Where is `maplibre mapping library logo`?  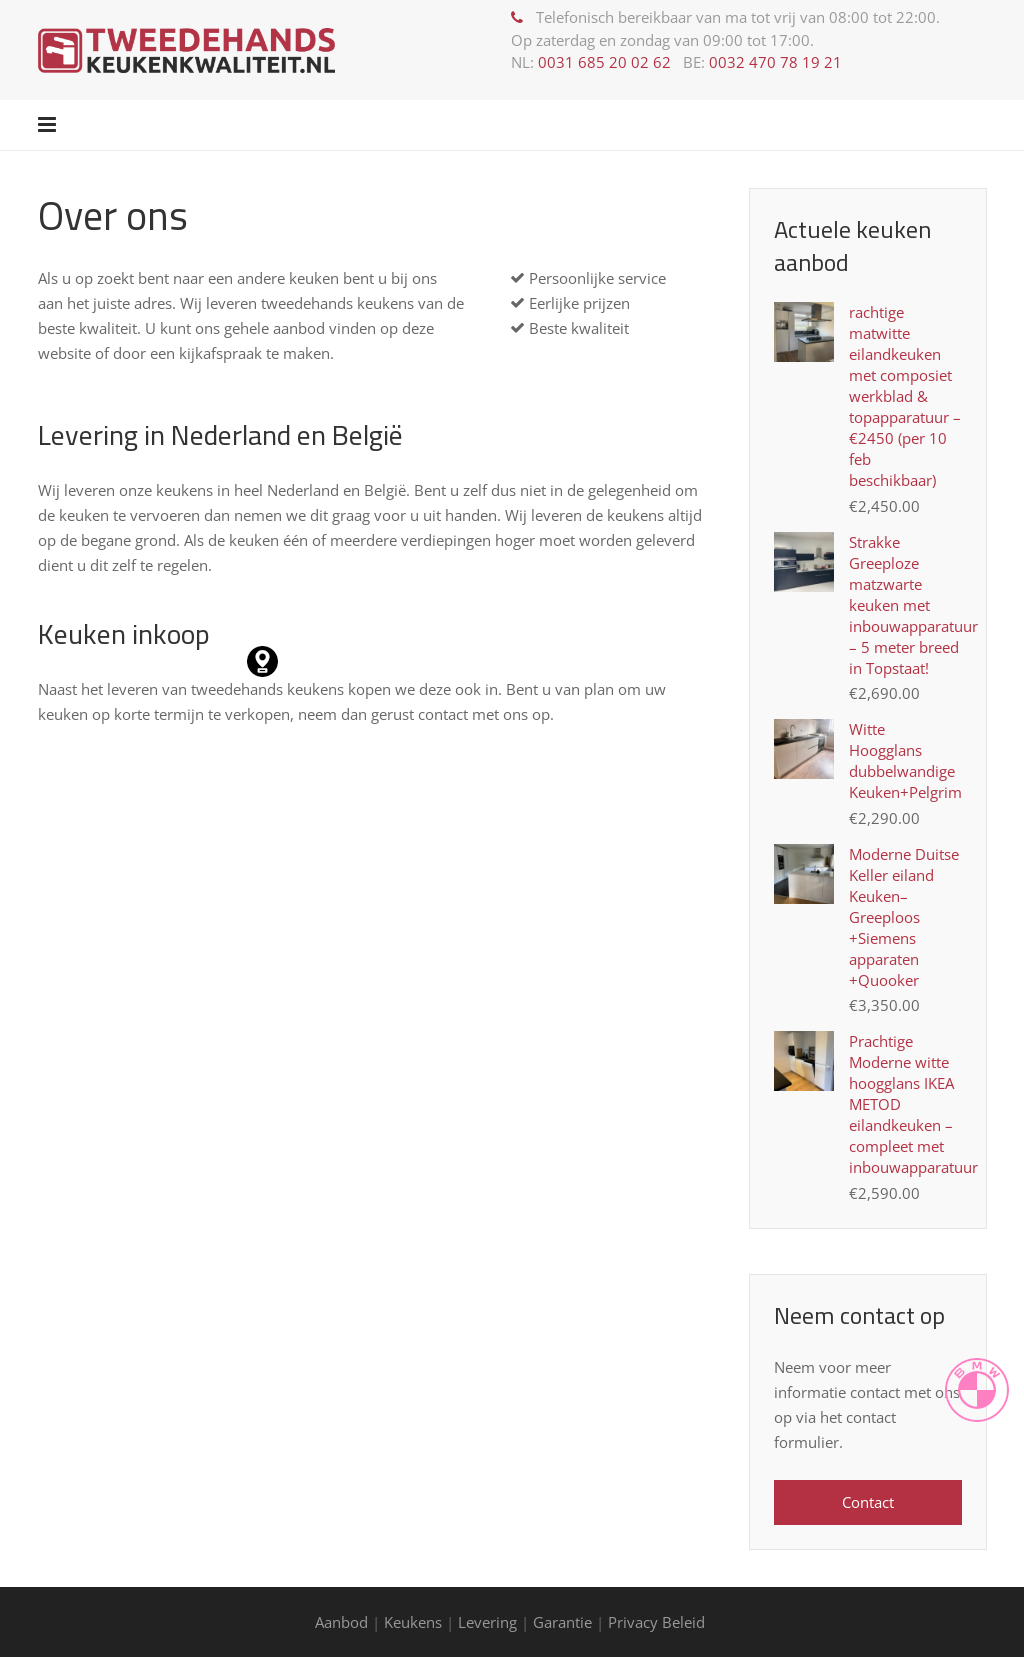 maplibre mapping library logo is located at coordinates (262, 661).